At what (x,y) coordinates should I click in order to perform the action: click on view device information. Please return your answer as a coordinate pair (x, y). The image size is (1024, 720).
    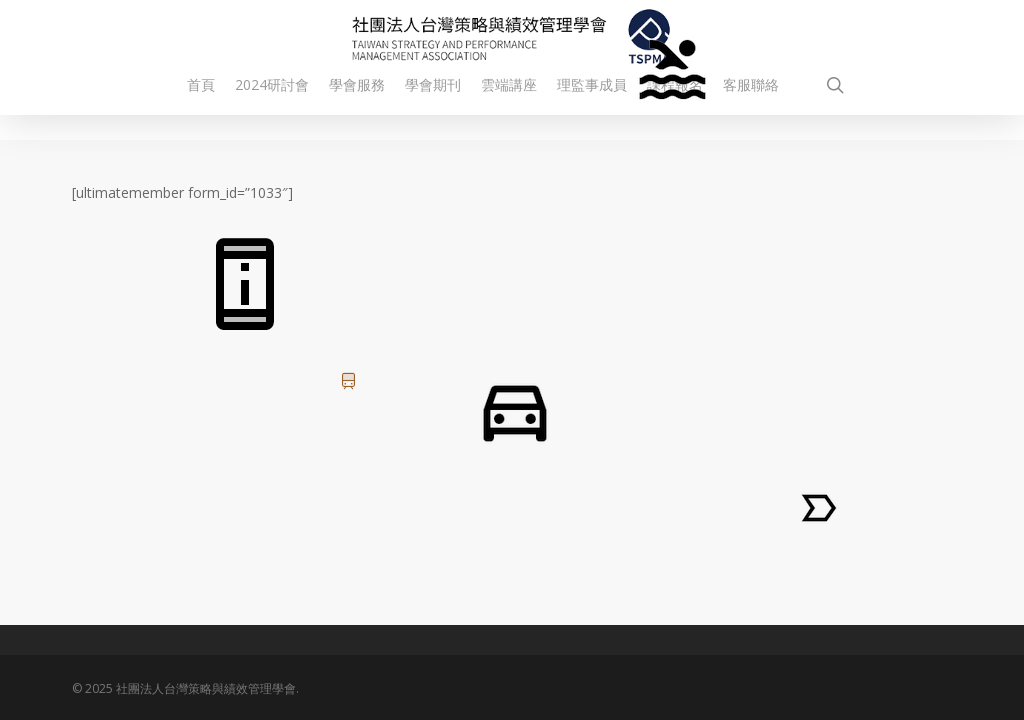
    Looking at the image, I should click on (245, 284).